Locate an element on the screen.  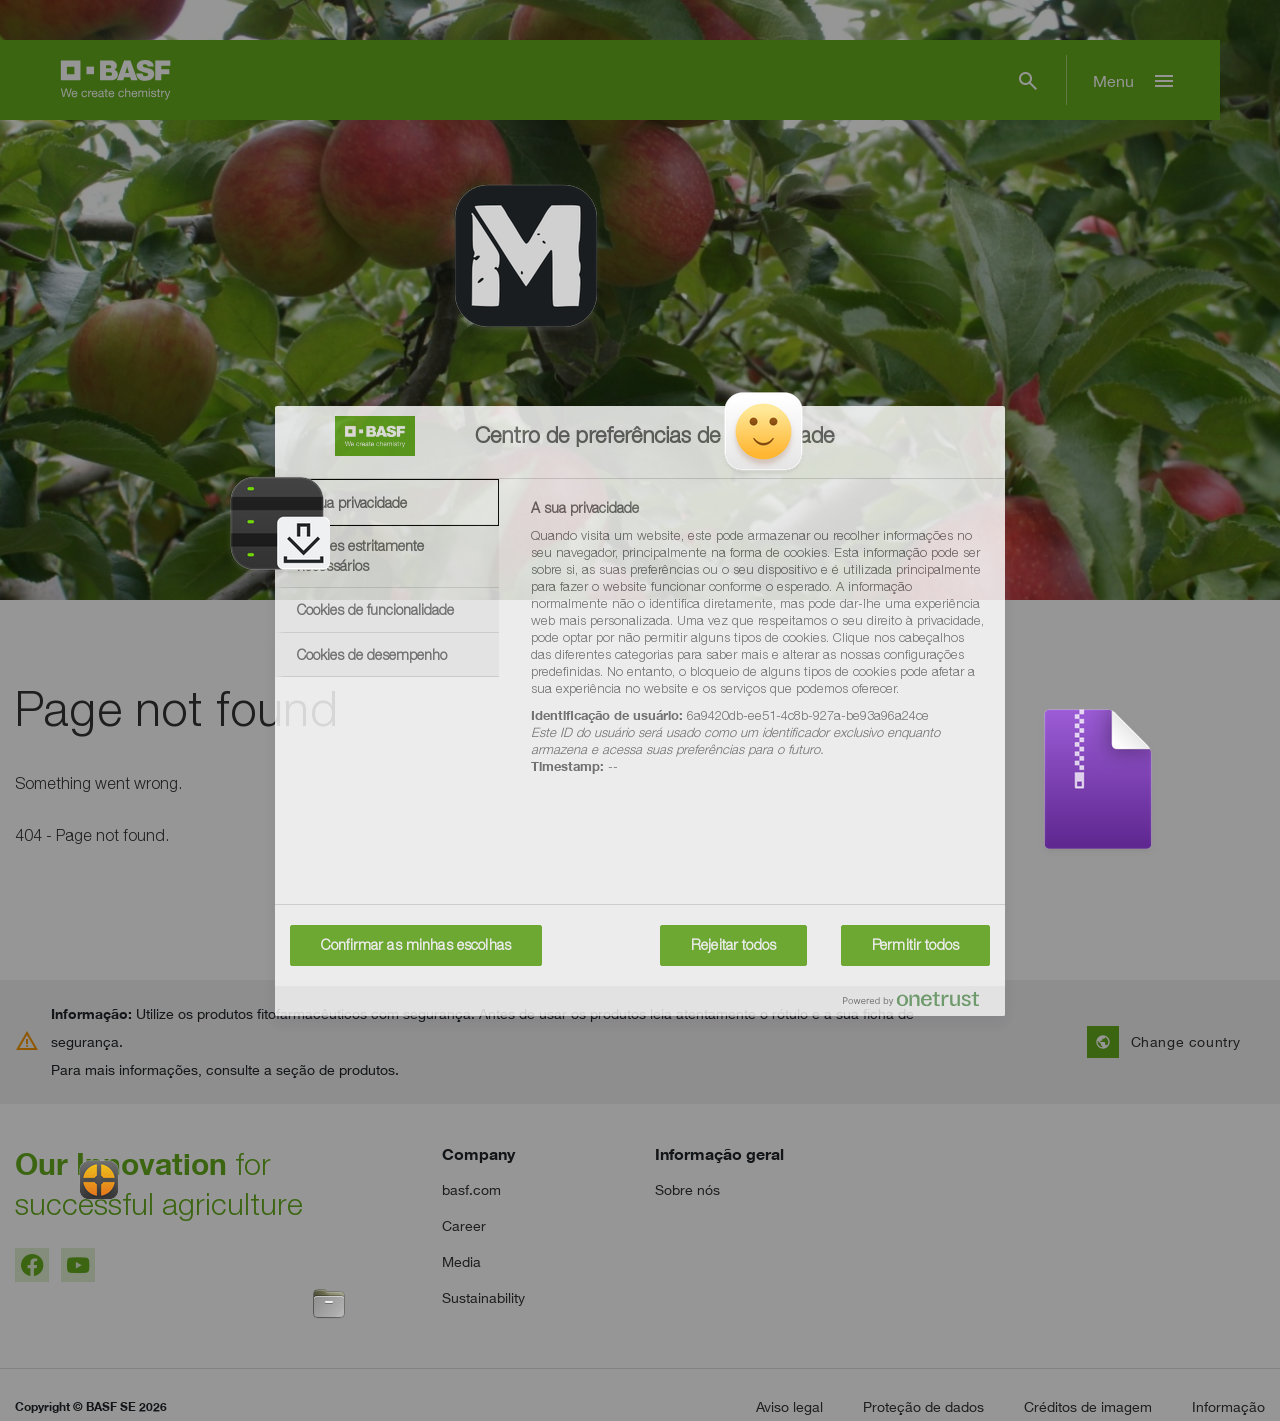
open the file manager is located at coordinates (329, 1303).